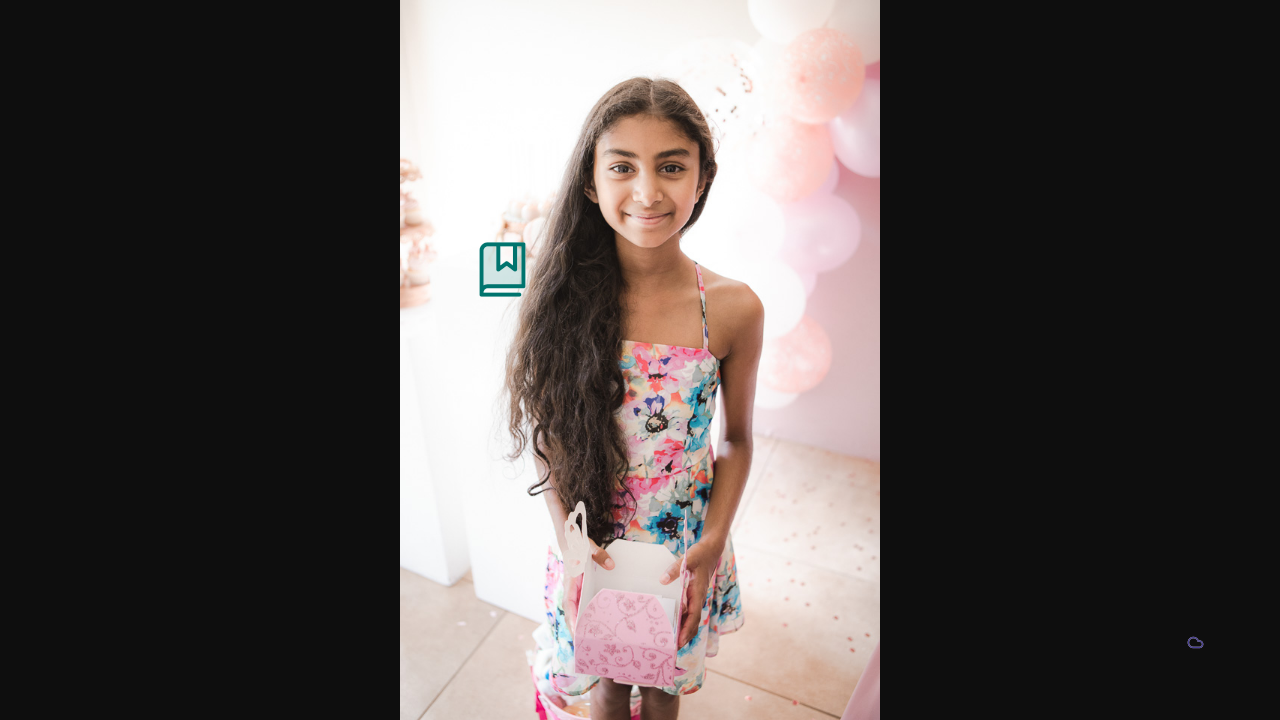 This screenshot has width=1280, height=720. Describe the element at coordinates (1195, 642) in the screenshot. I see `access cloud storage` at that location.